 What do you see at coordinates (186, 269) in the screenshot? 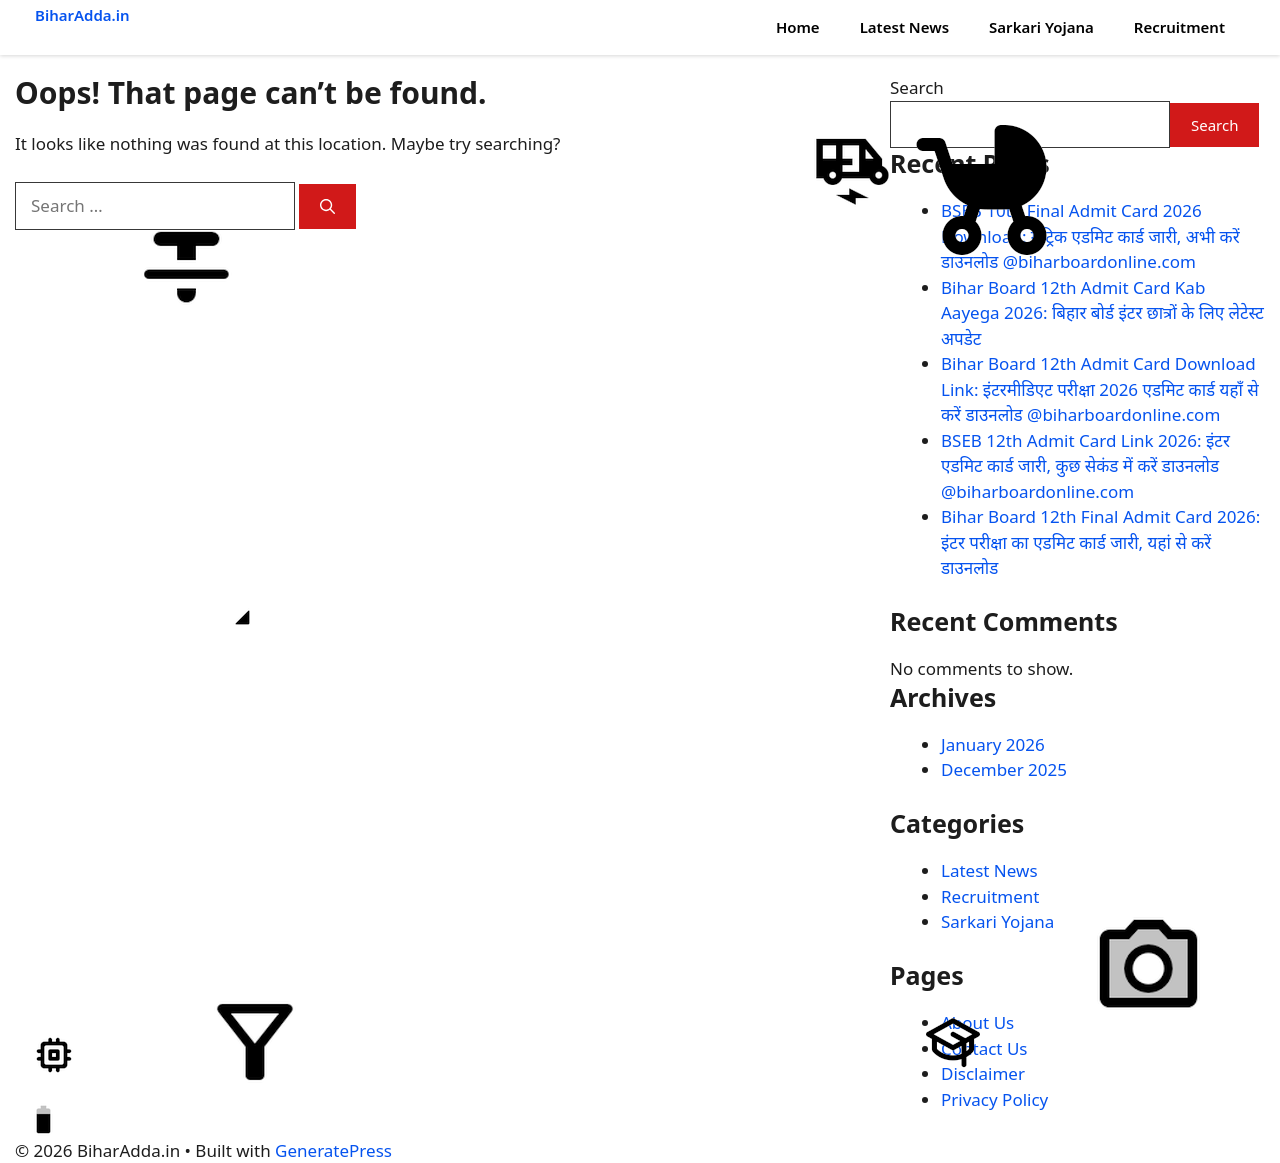
I see `apply strikethrough formatting to selected text` at bounding box center [186, 269].